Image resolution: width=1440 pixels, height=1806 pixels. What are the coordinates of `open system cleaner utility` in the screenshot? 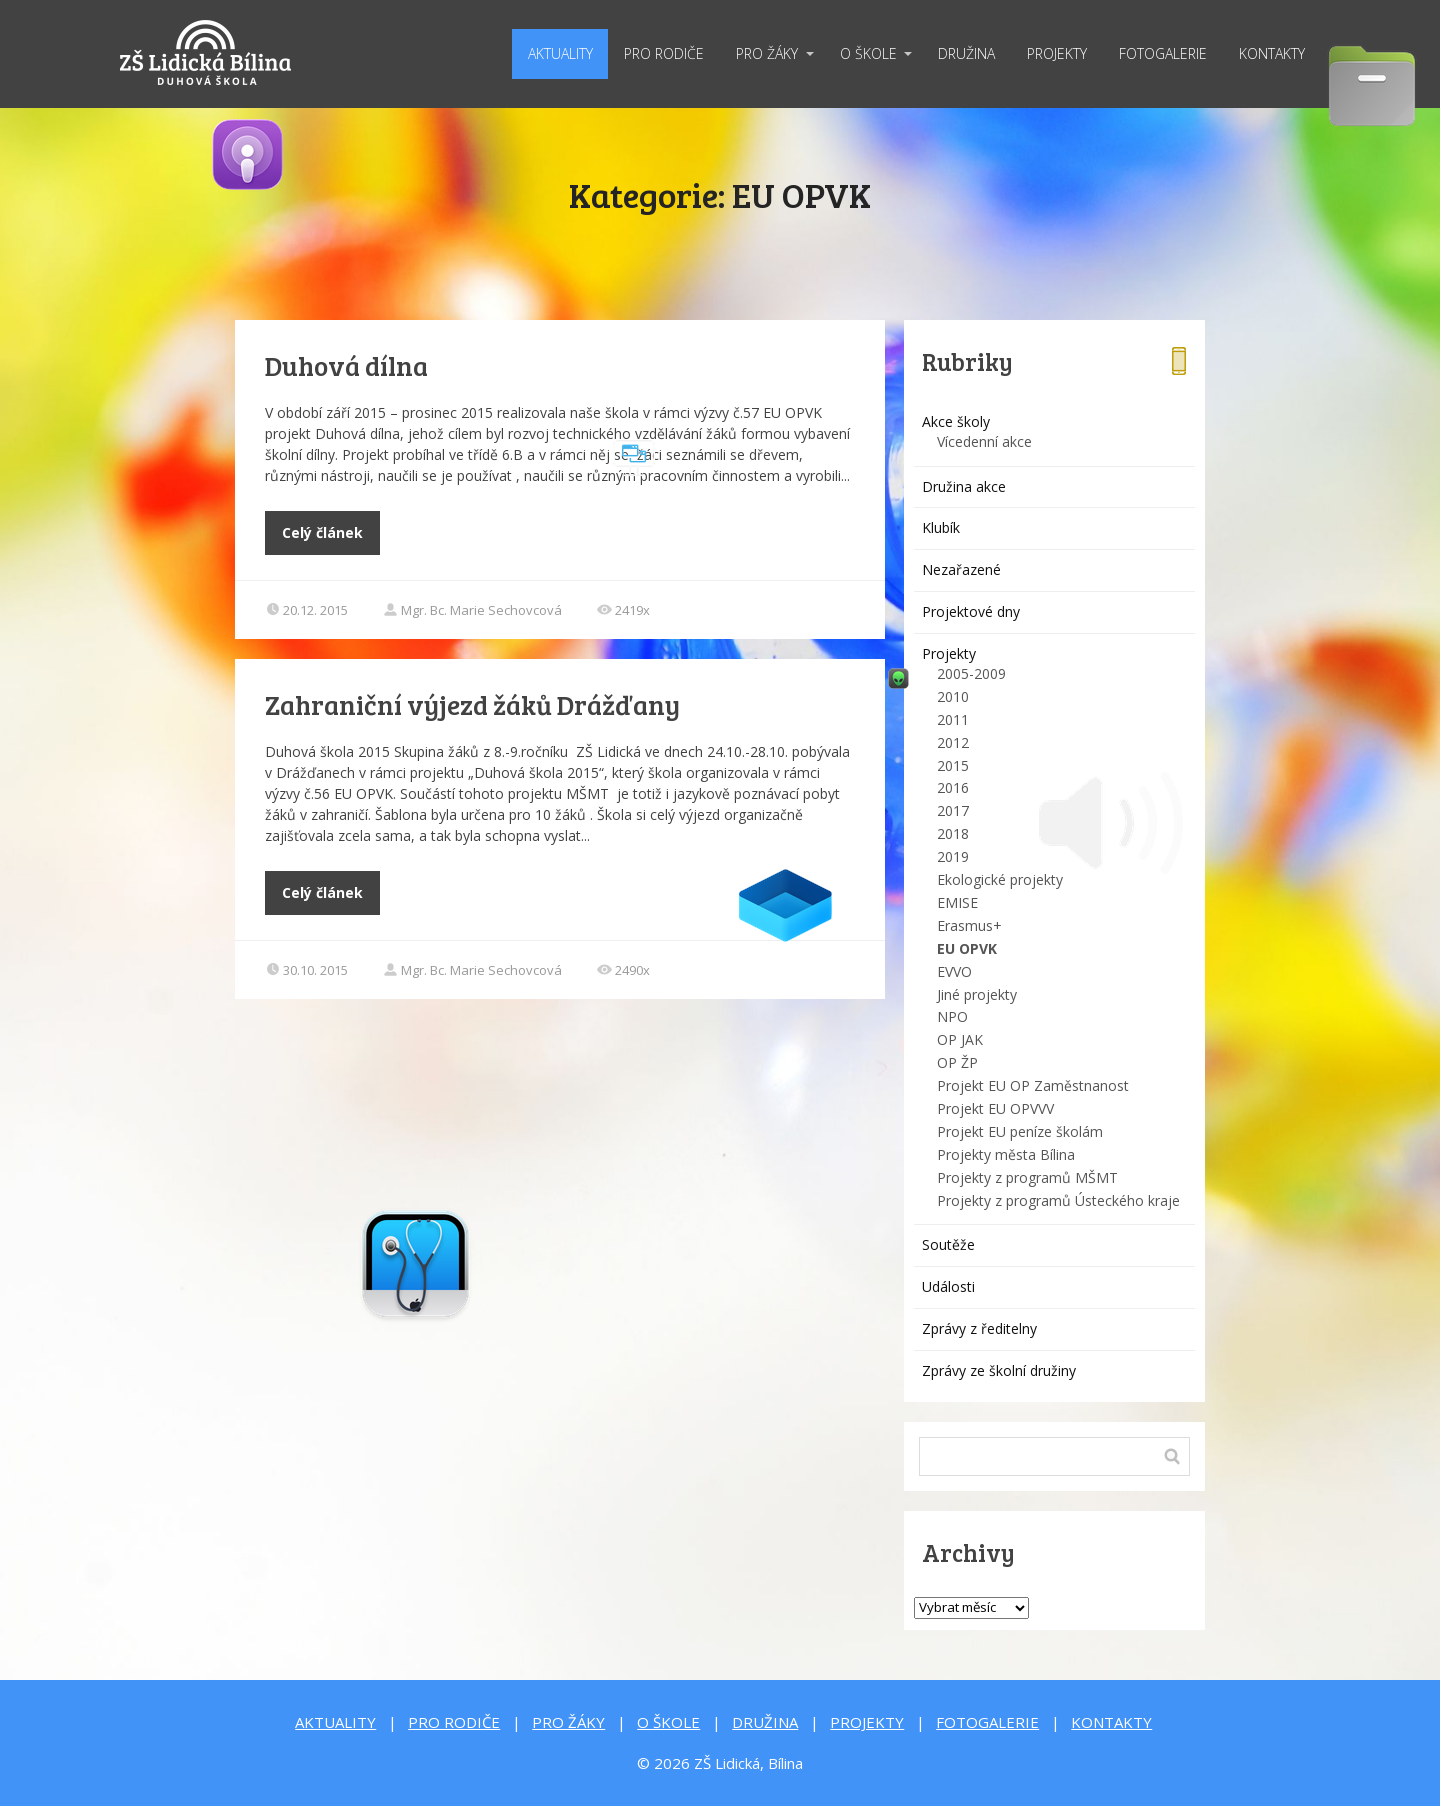 It's located at (415, 1263).